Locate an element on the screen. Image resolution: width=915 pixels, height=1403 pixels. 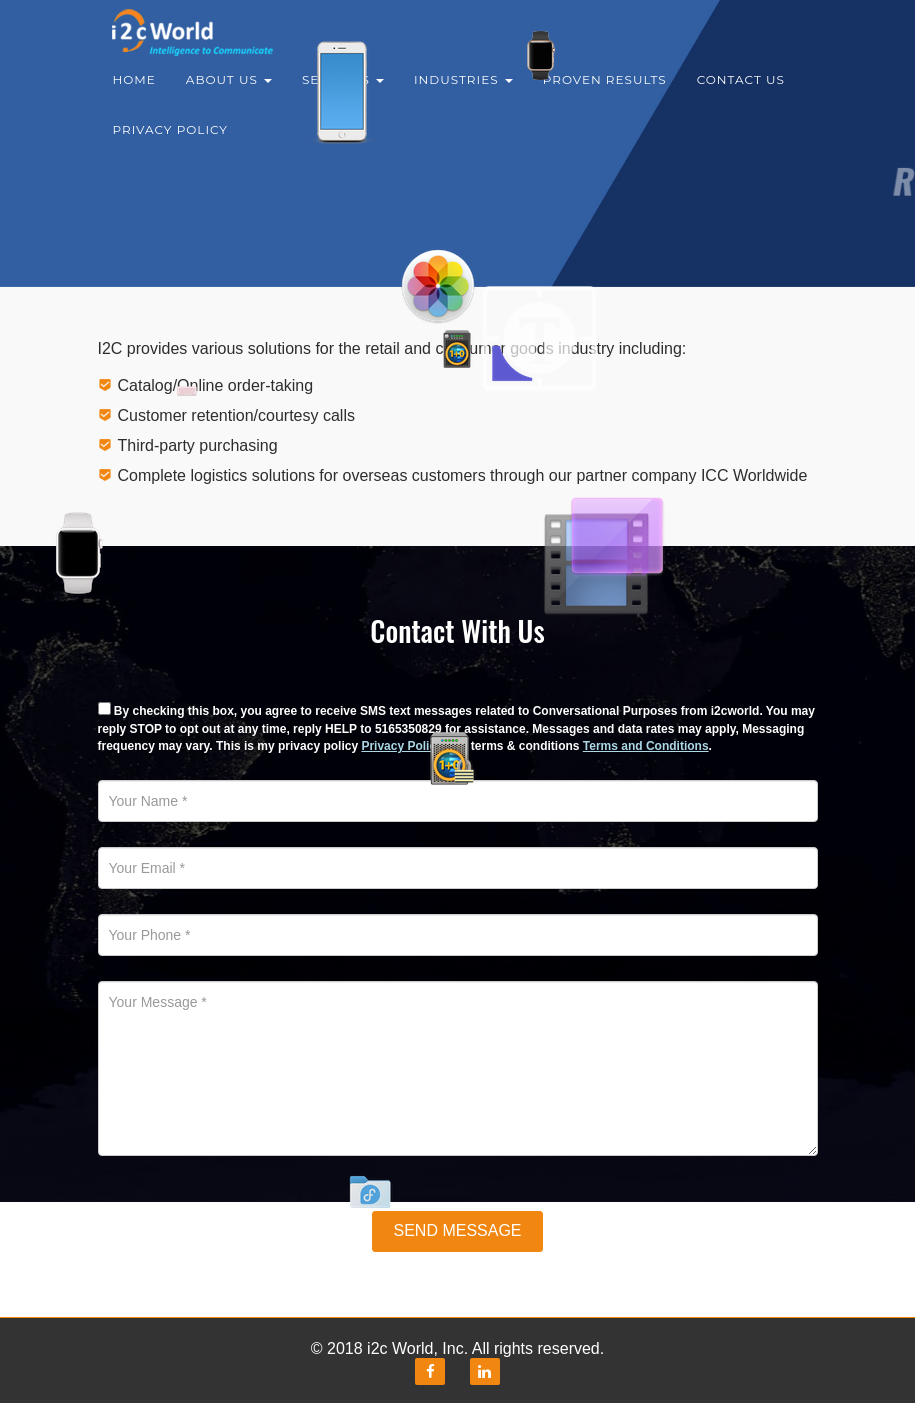
indicates a connected iPhone device is located at coordinates (342, 93).